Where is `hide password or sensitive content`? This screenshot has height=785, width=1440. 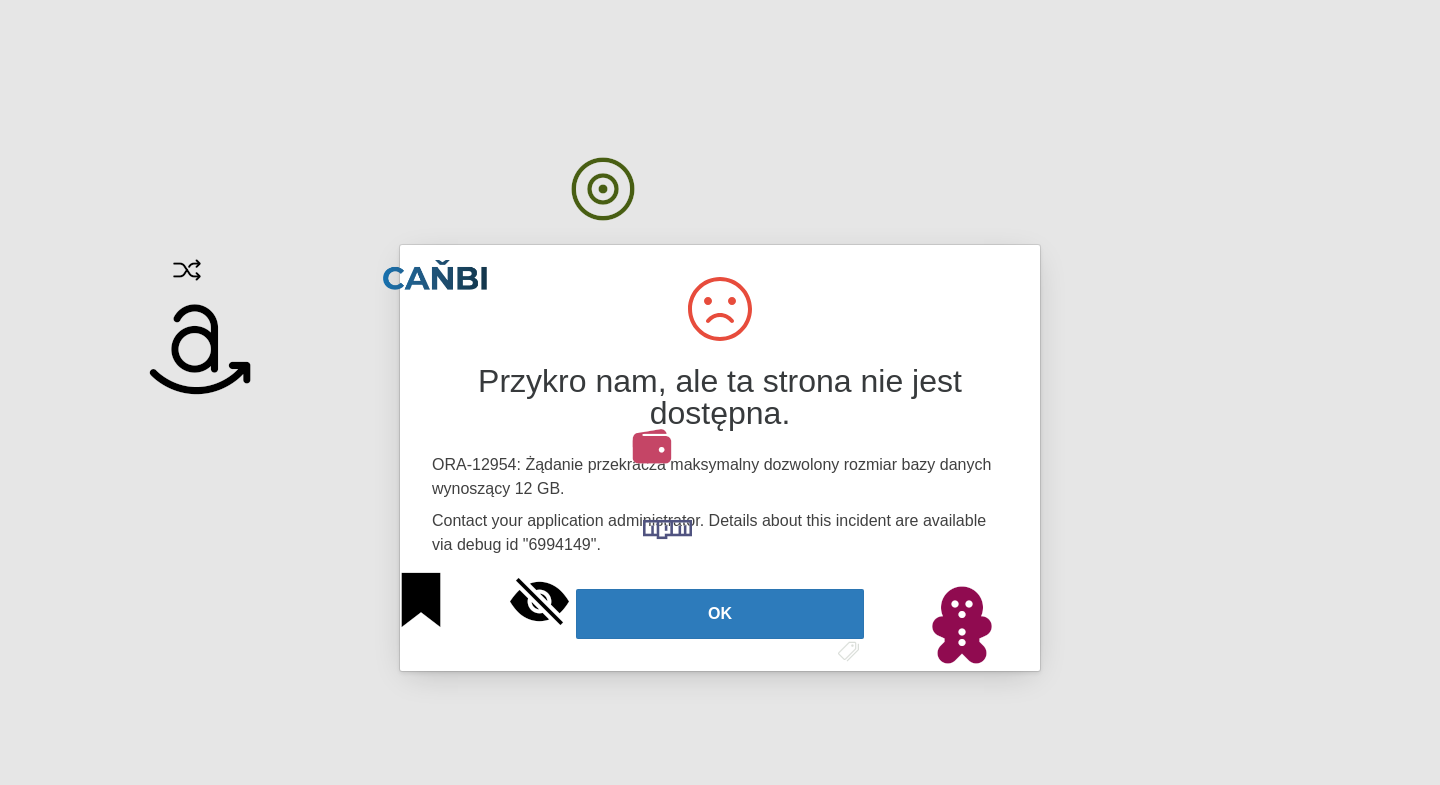 hide password or sensitive content is located at coordinates (539, 601).